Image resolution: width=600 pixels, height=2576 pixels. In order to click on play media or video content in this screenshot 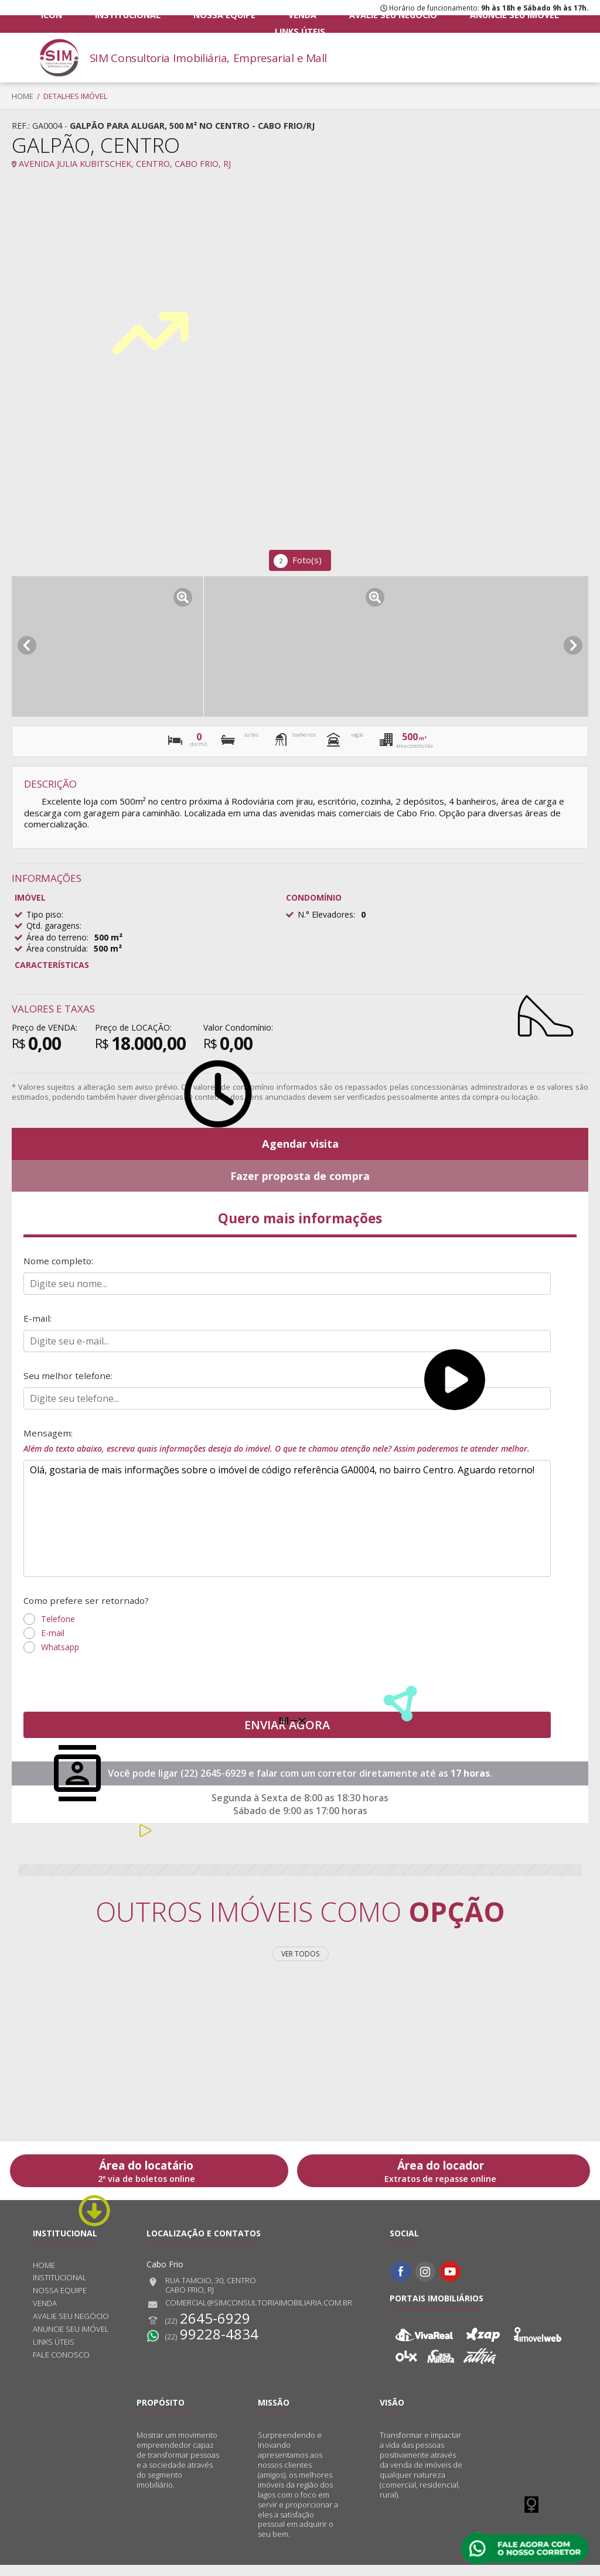, I will do `click(145, 1831)`.